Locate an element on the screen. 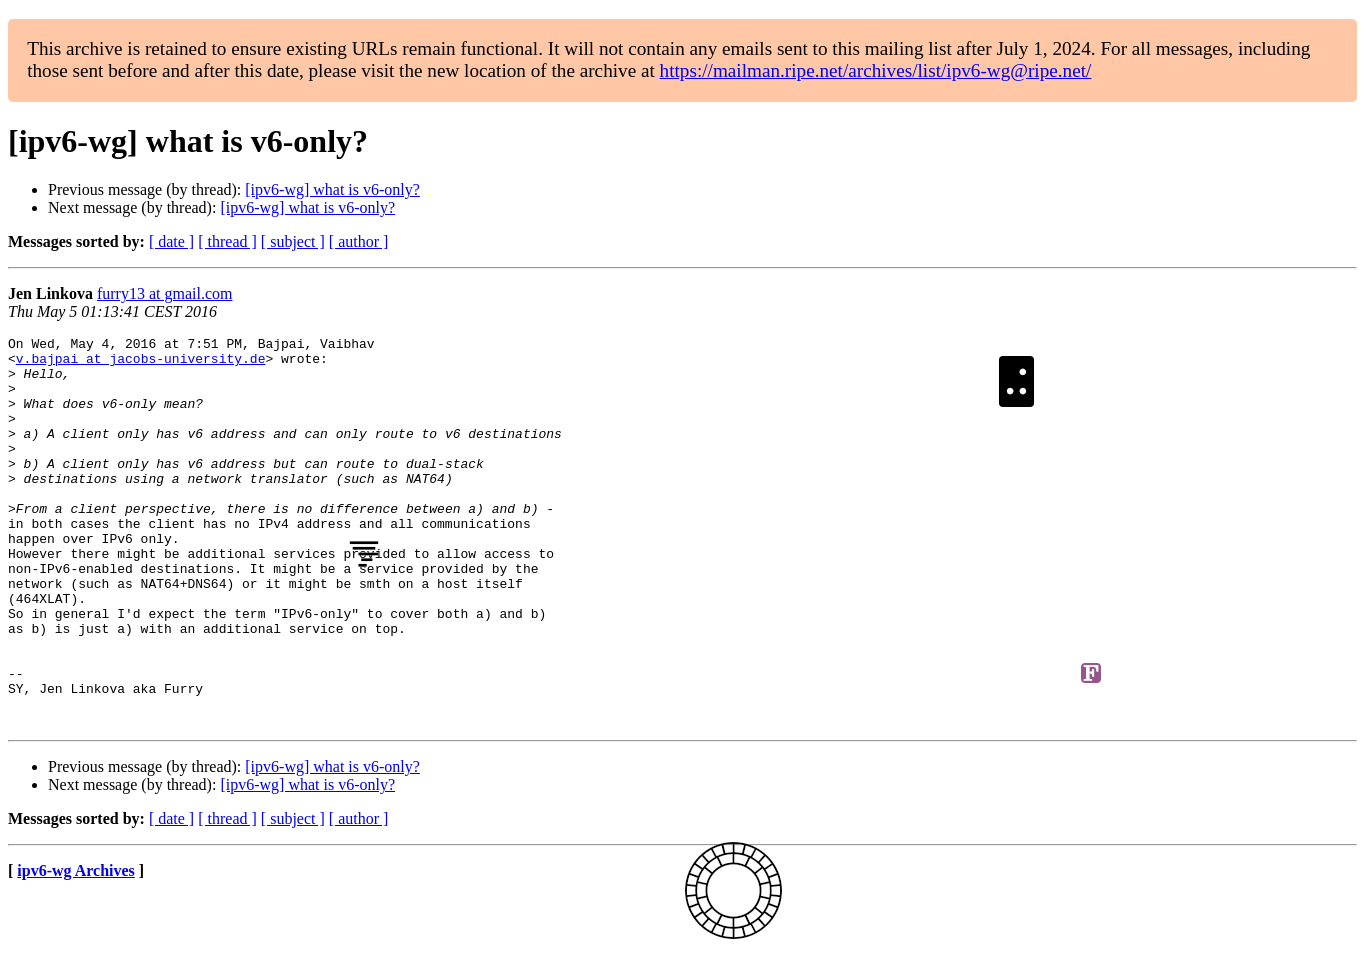  fortran programming language logo is located at coordinates (1091, 673).